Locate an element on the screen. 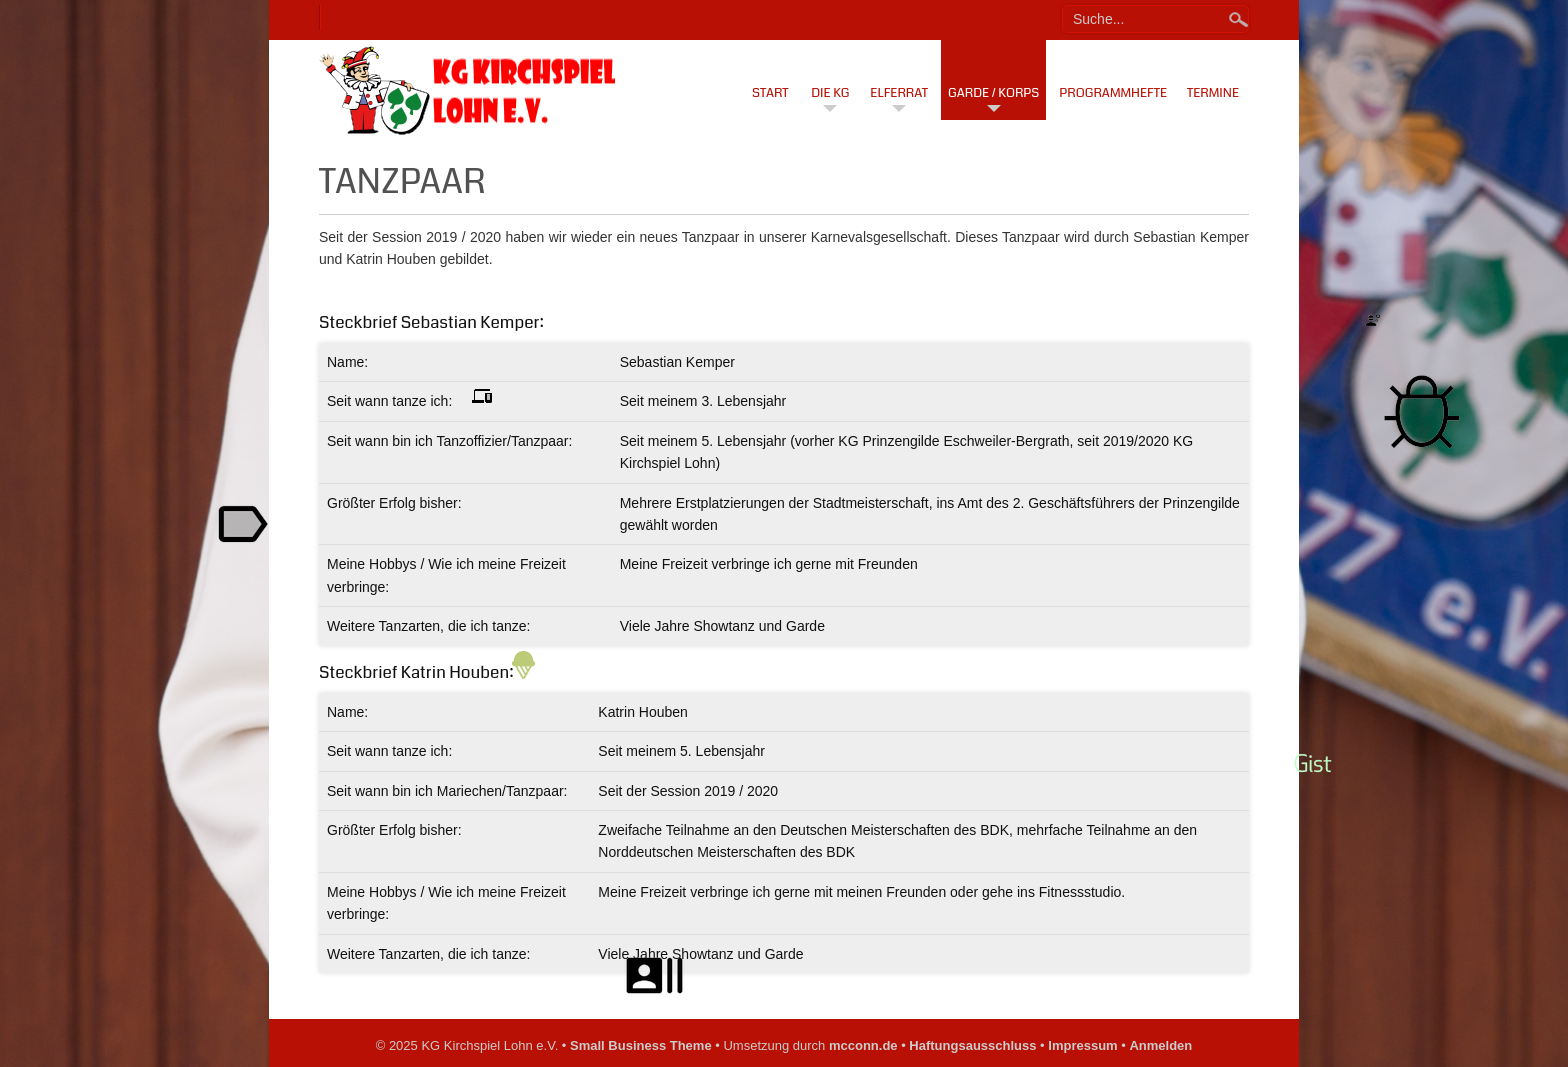 This screenshot has height=1067, width=1568. view recently contacted people is located at coordinates (654, 975).